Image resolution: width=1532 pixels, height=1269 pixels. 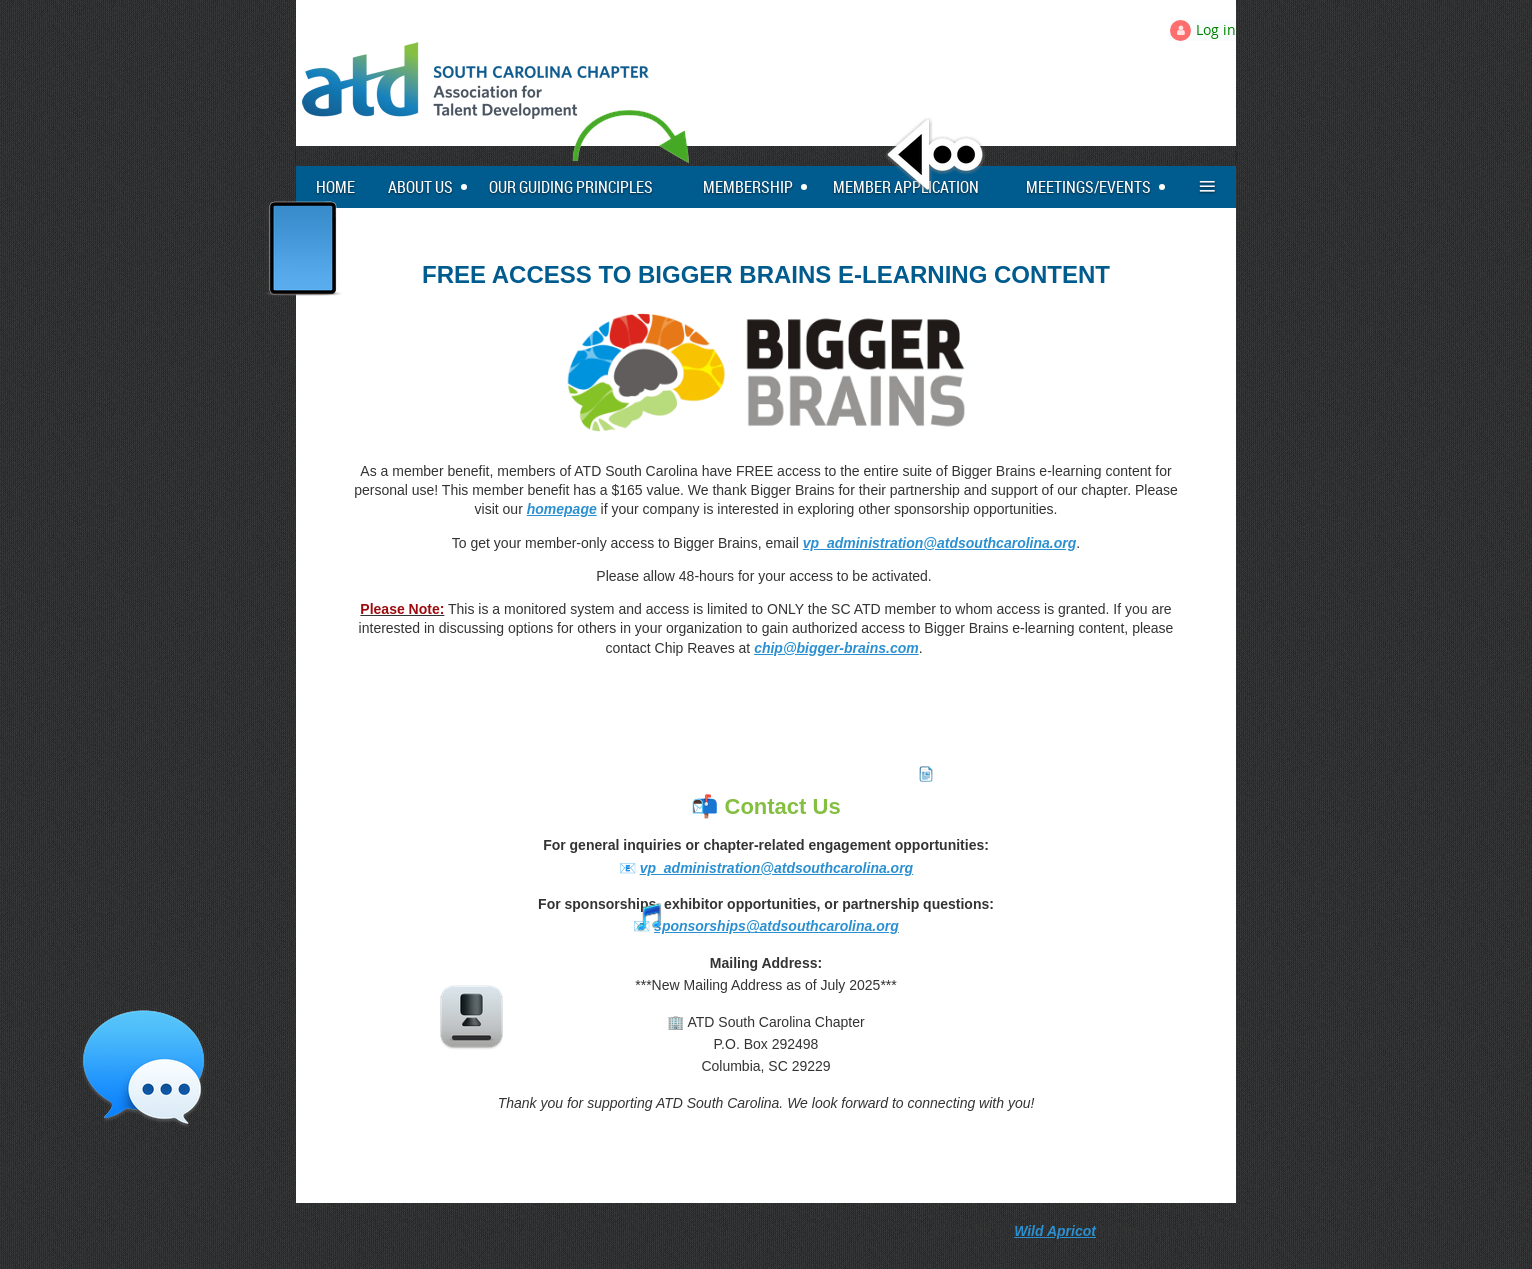 I want to click on go back to previous screen, so click(x=939, y=157).